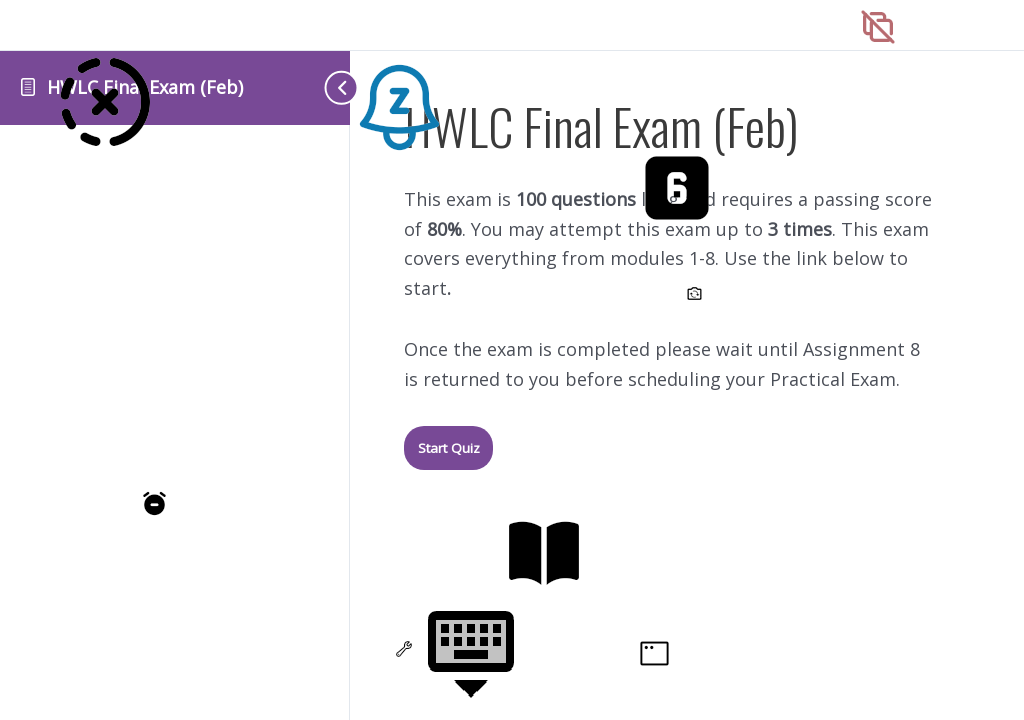  Describe the element at coordinates (105, 102) in the screenshot. I see `cancel or stop a process in progress` at that location.